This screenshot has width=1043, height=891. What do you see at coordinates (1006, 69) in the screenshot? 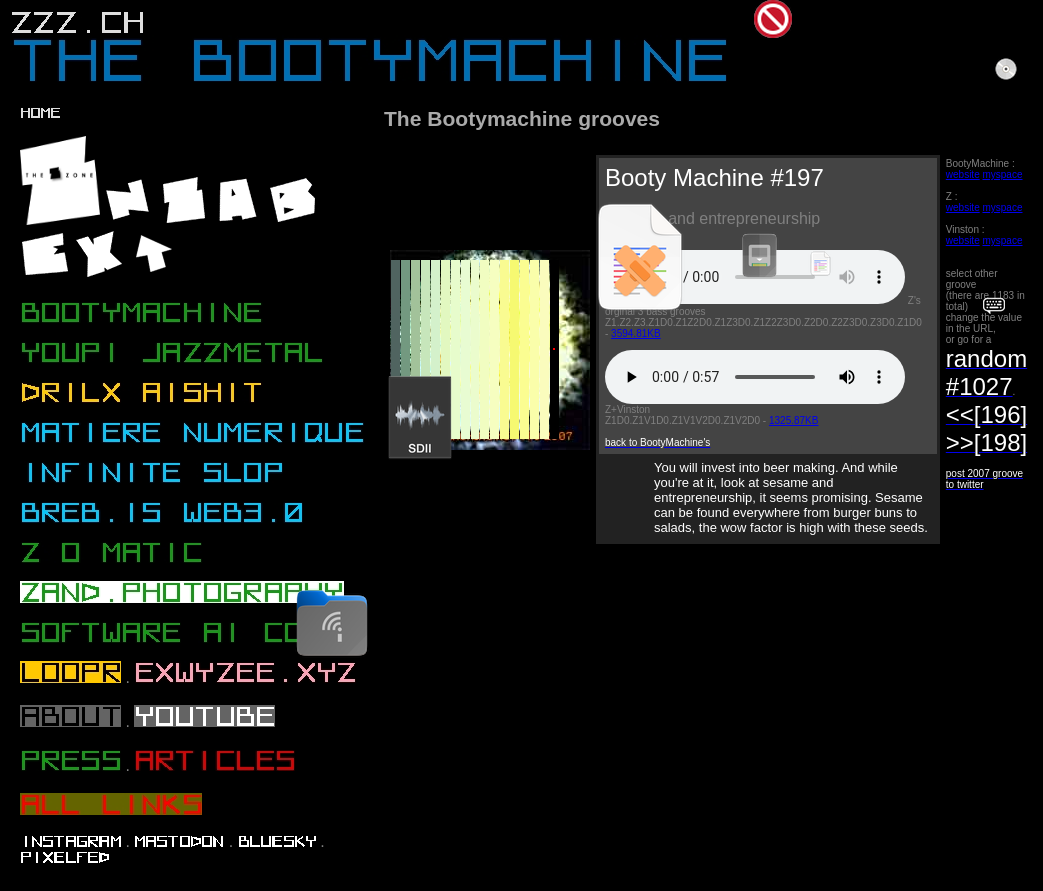
I see `indicates a CD-R or recordable disc drive` at bounding box center [1006, 69].